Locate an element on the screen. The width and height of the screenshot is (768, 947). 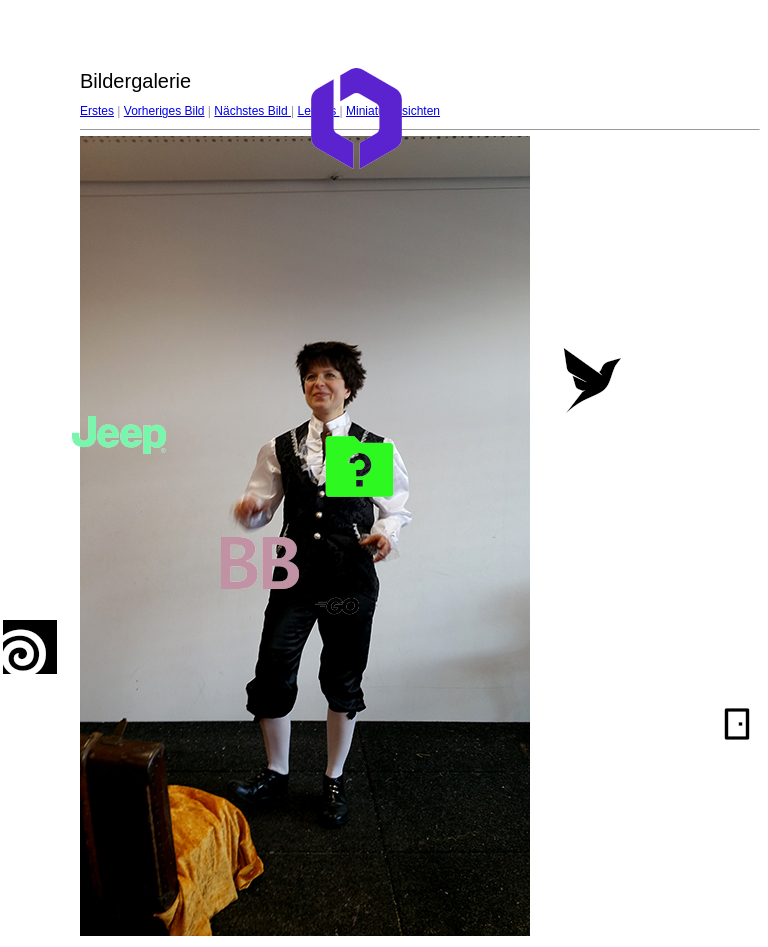
exit or log out of the application is located at coordinates (737, 724).